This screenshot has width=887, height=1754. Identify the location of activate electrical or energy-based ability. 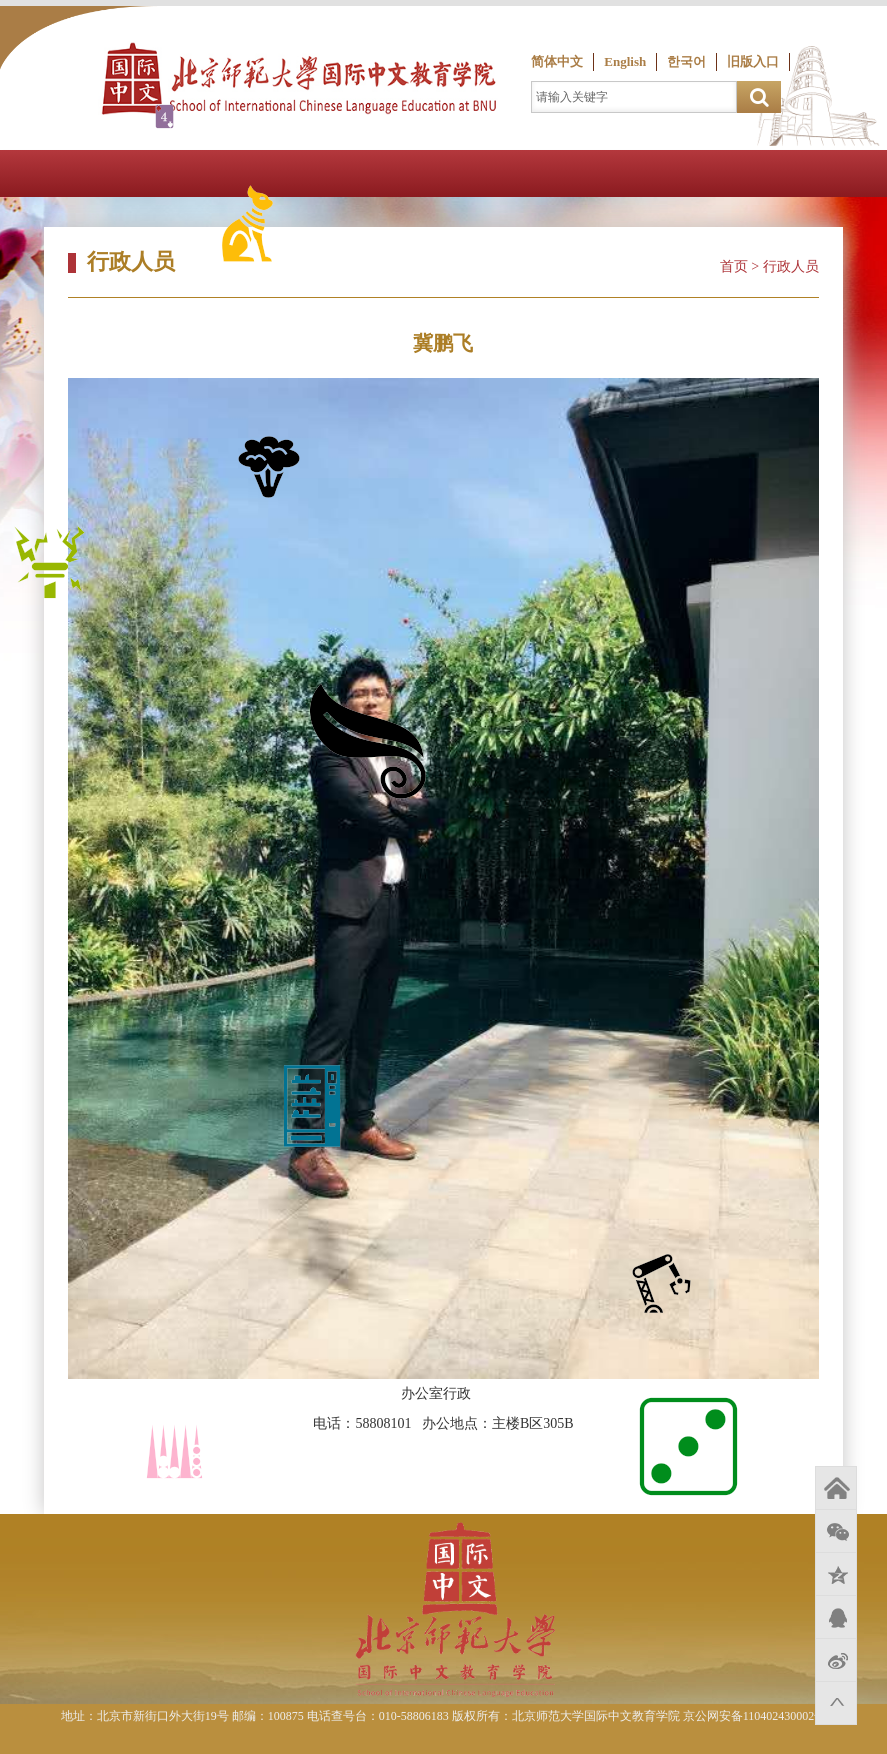
(50, 563).